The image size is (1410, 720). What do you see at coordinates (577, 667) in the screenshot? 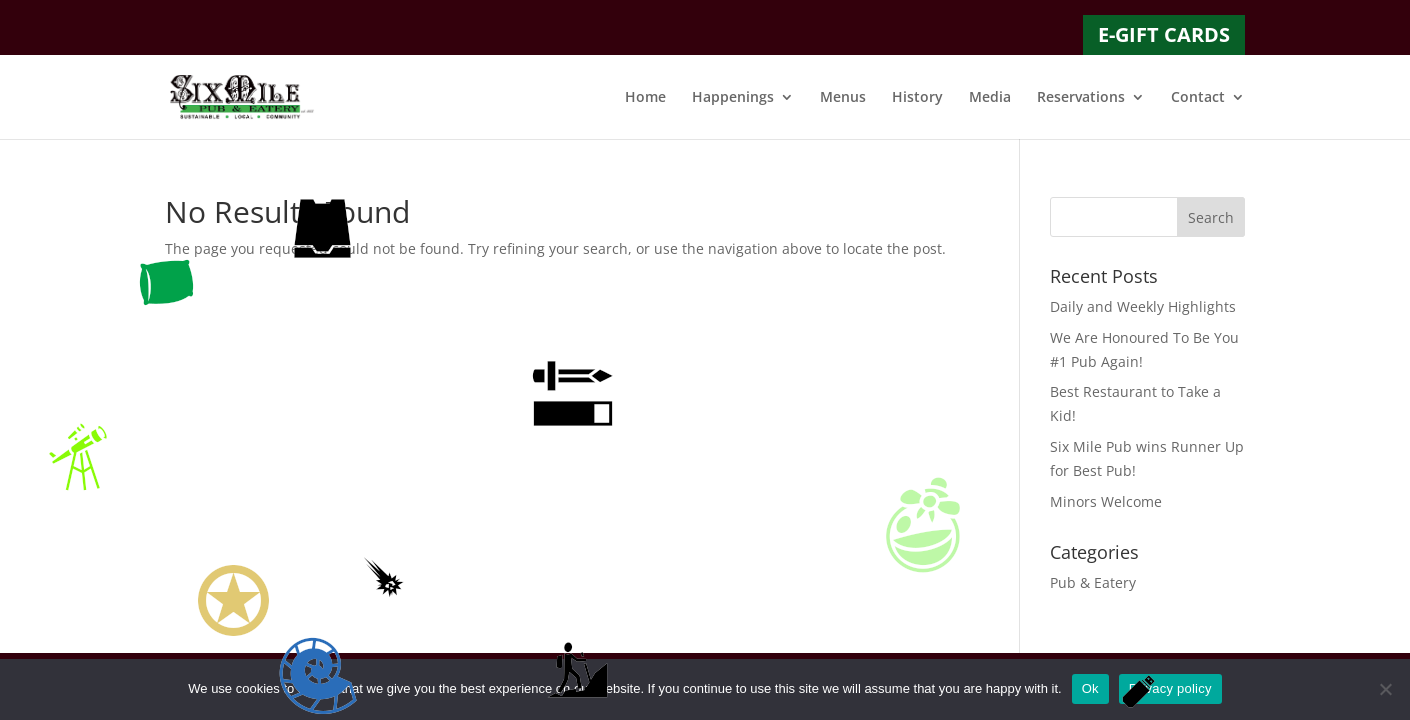
I see `explore hiking trails nearby` at bounding box center [577, 667].